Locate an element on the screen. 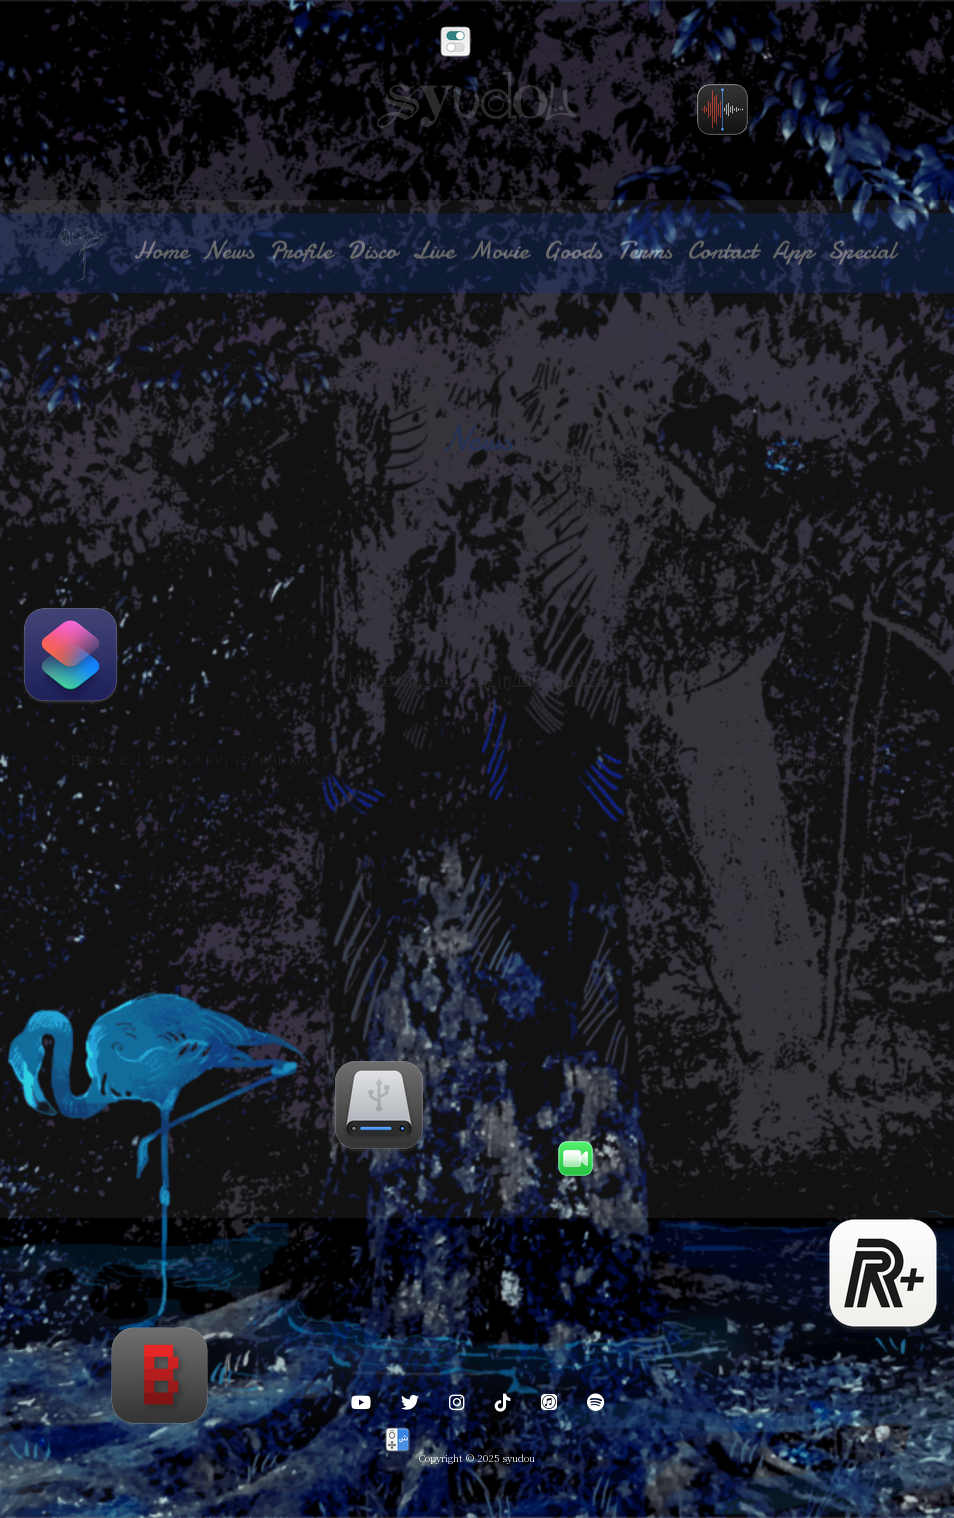 This screenshot has width=954, height=1518. open the Shortcuts app is located at coordinates (70, 654).